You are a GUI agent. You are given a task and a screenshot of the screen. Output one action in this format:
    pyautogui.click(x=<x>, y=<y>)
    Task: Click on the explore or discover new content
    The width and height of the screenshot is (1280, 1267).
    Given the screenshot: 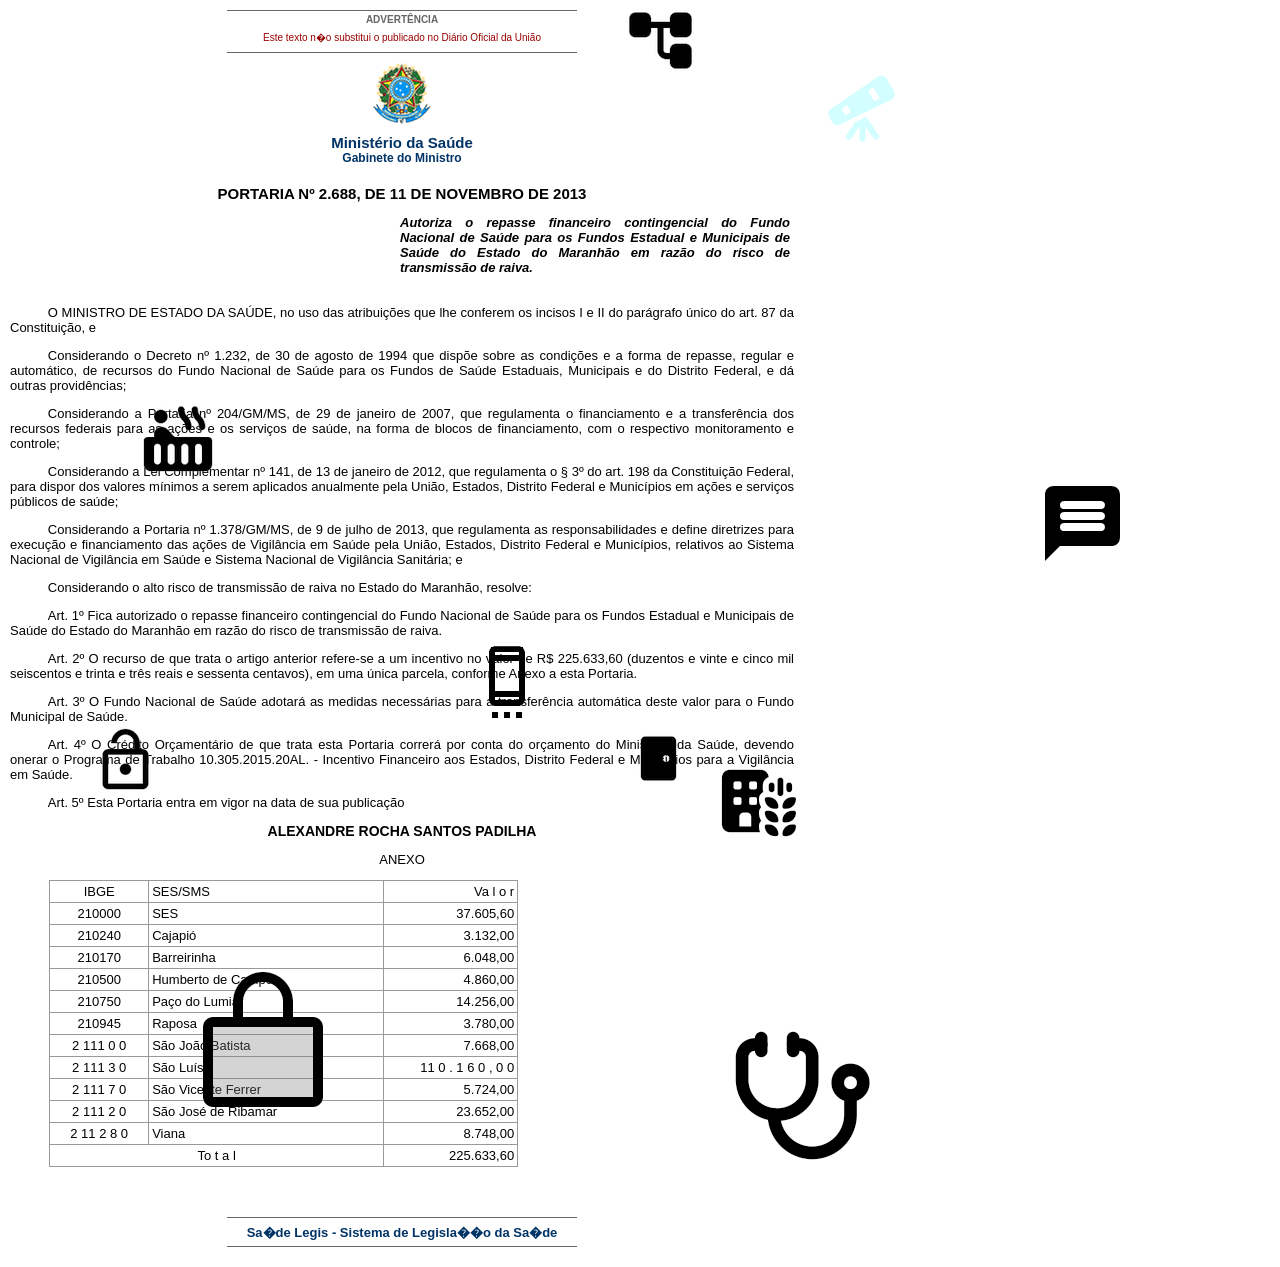 What is the action you would take?
    pyautogui.click(x=861, y=108)
    